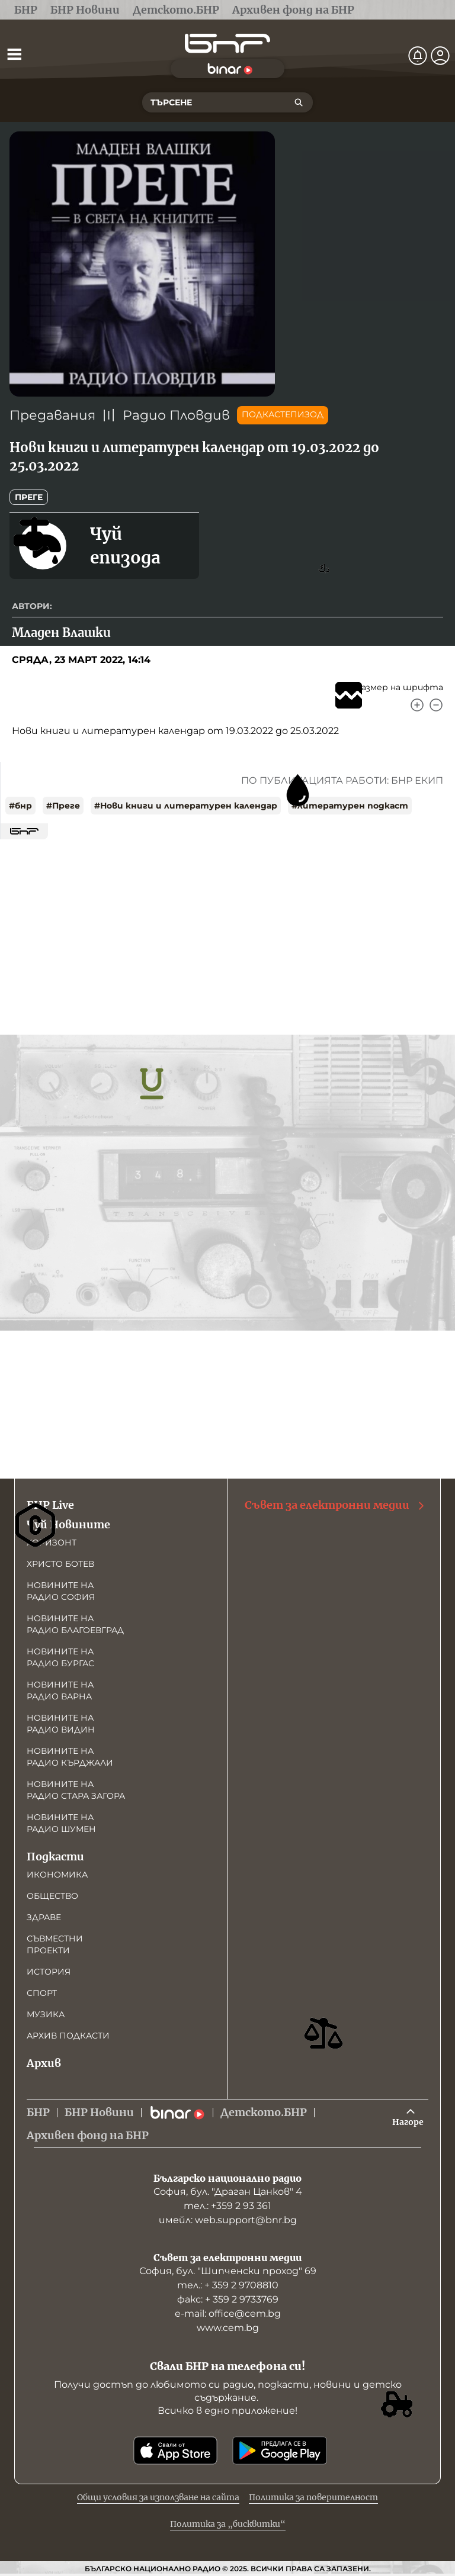 The height and width of the screenshot is (2576, 455). Describe the element at coordinates (396, 2403) in the screenshot. I see `access farming or agricultural features` at that location.